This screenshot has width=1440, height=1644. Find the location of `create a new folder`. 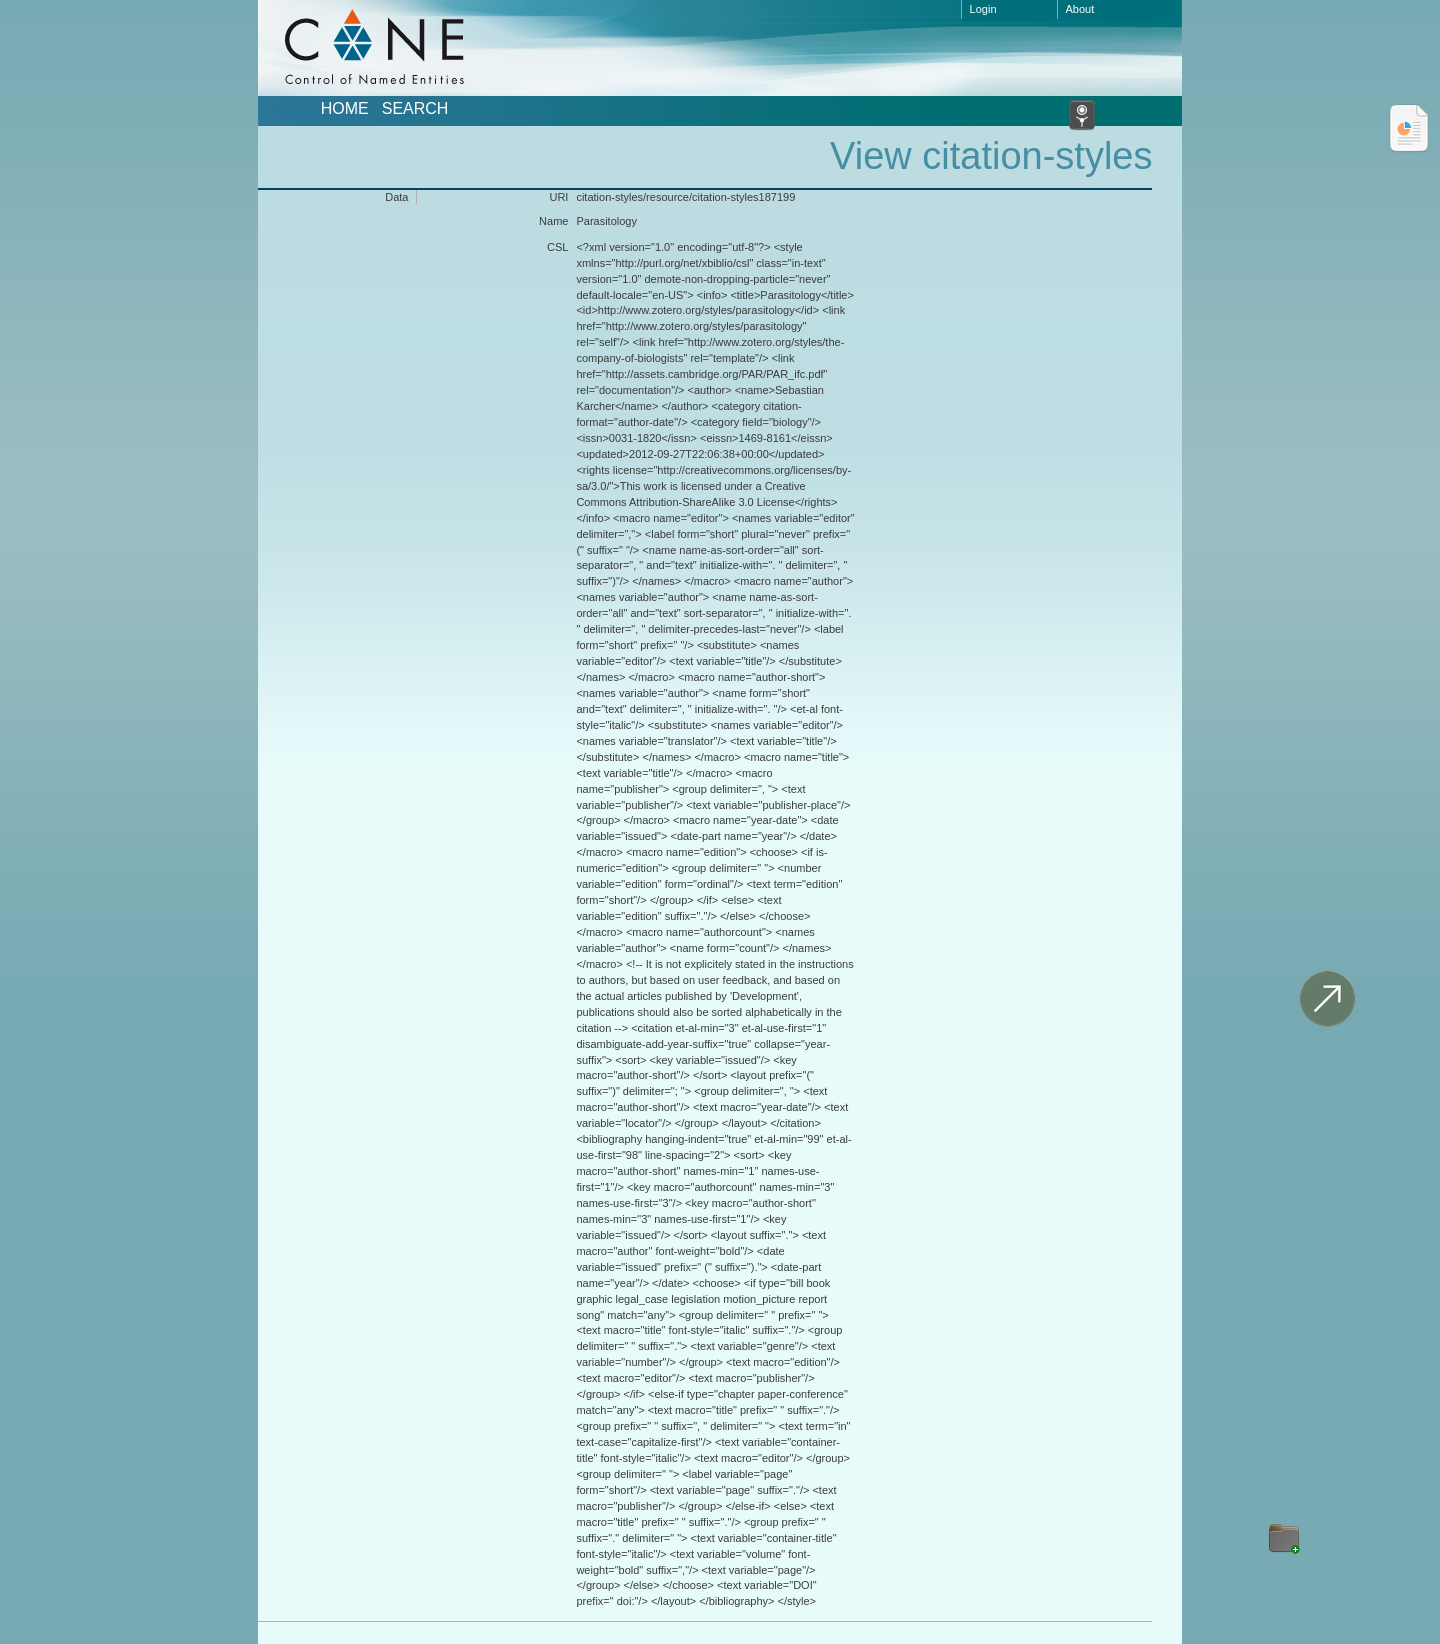

create a new folder is located at coordinates (1284, 1538).